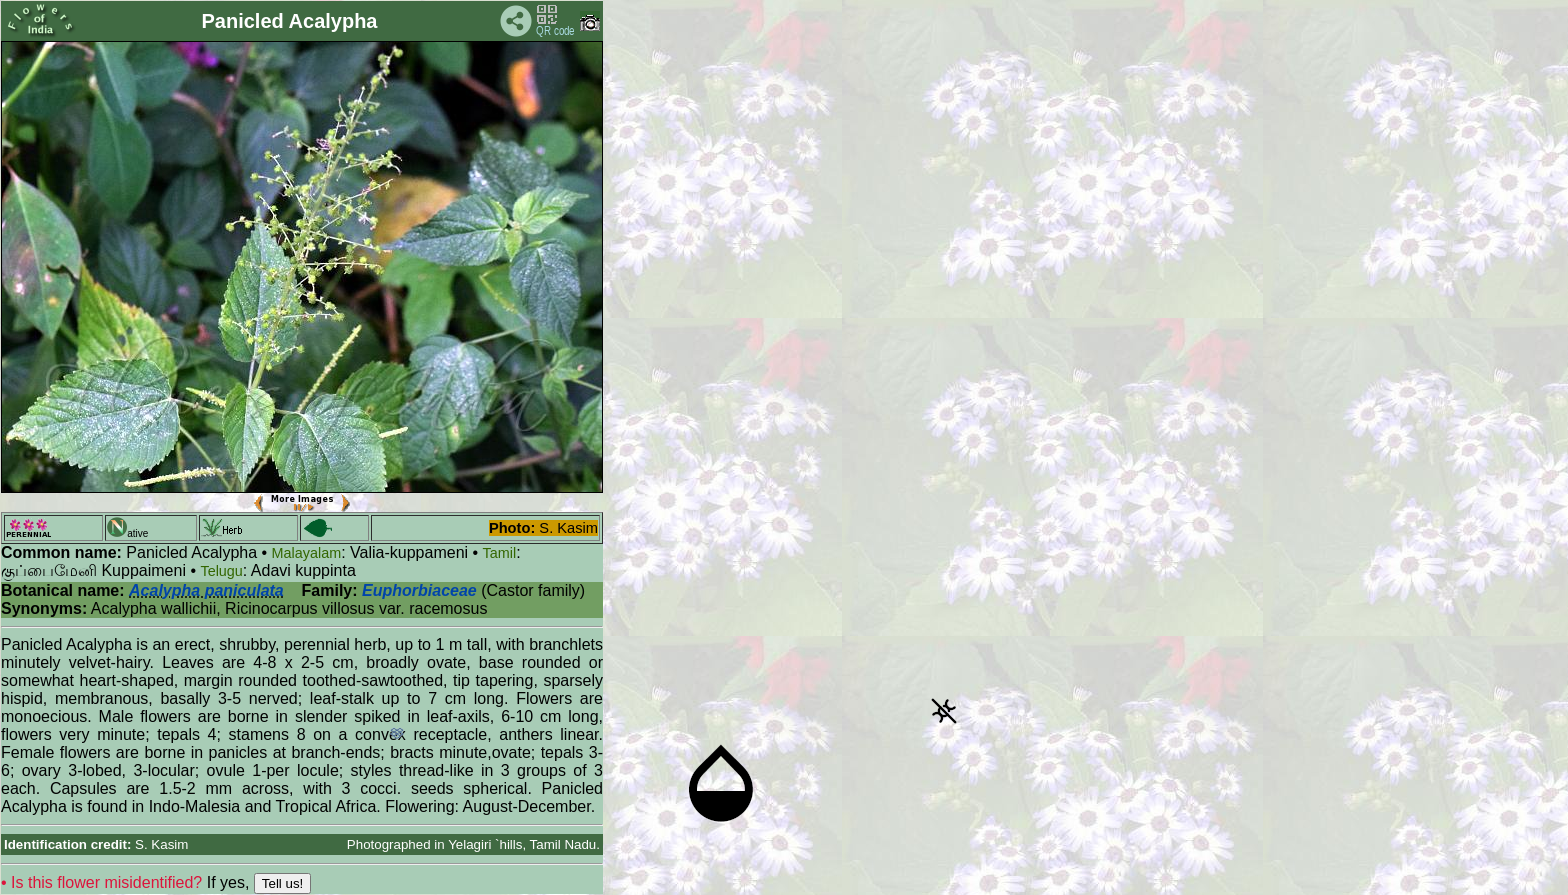 The width and height of the screenshot is (1568, 895). What do you see at coordinates (397, 733) in the screenshot?
I see `connect to dropbox account` at bounding box center [397, 733].